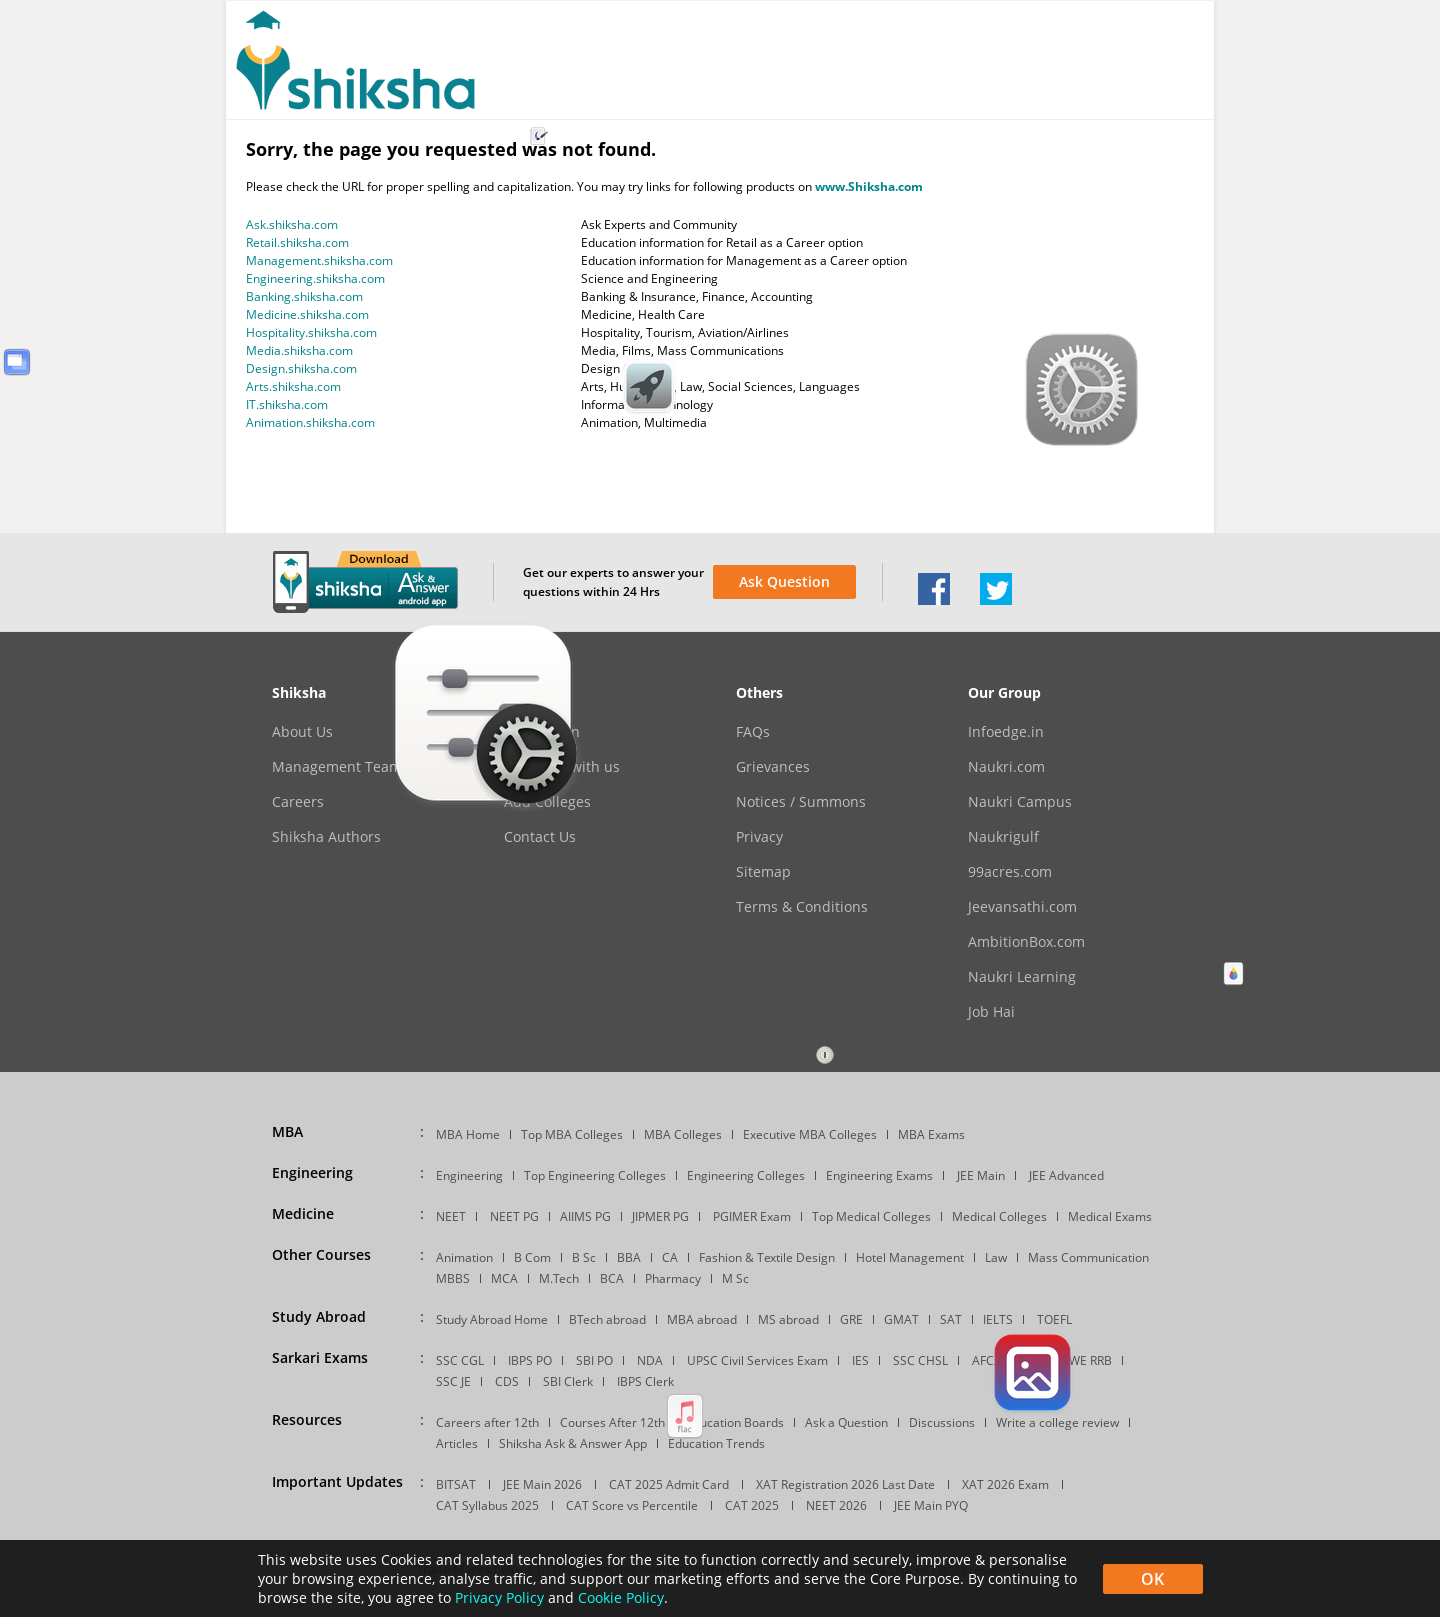 The height and width of the screenshot is (1617, 1440). Describe the element at coordinates (17, 362) in the screenshot. I see `manage startup applications and session settings` at that location.